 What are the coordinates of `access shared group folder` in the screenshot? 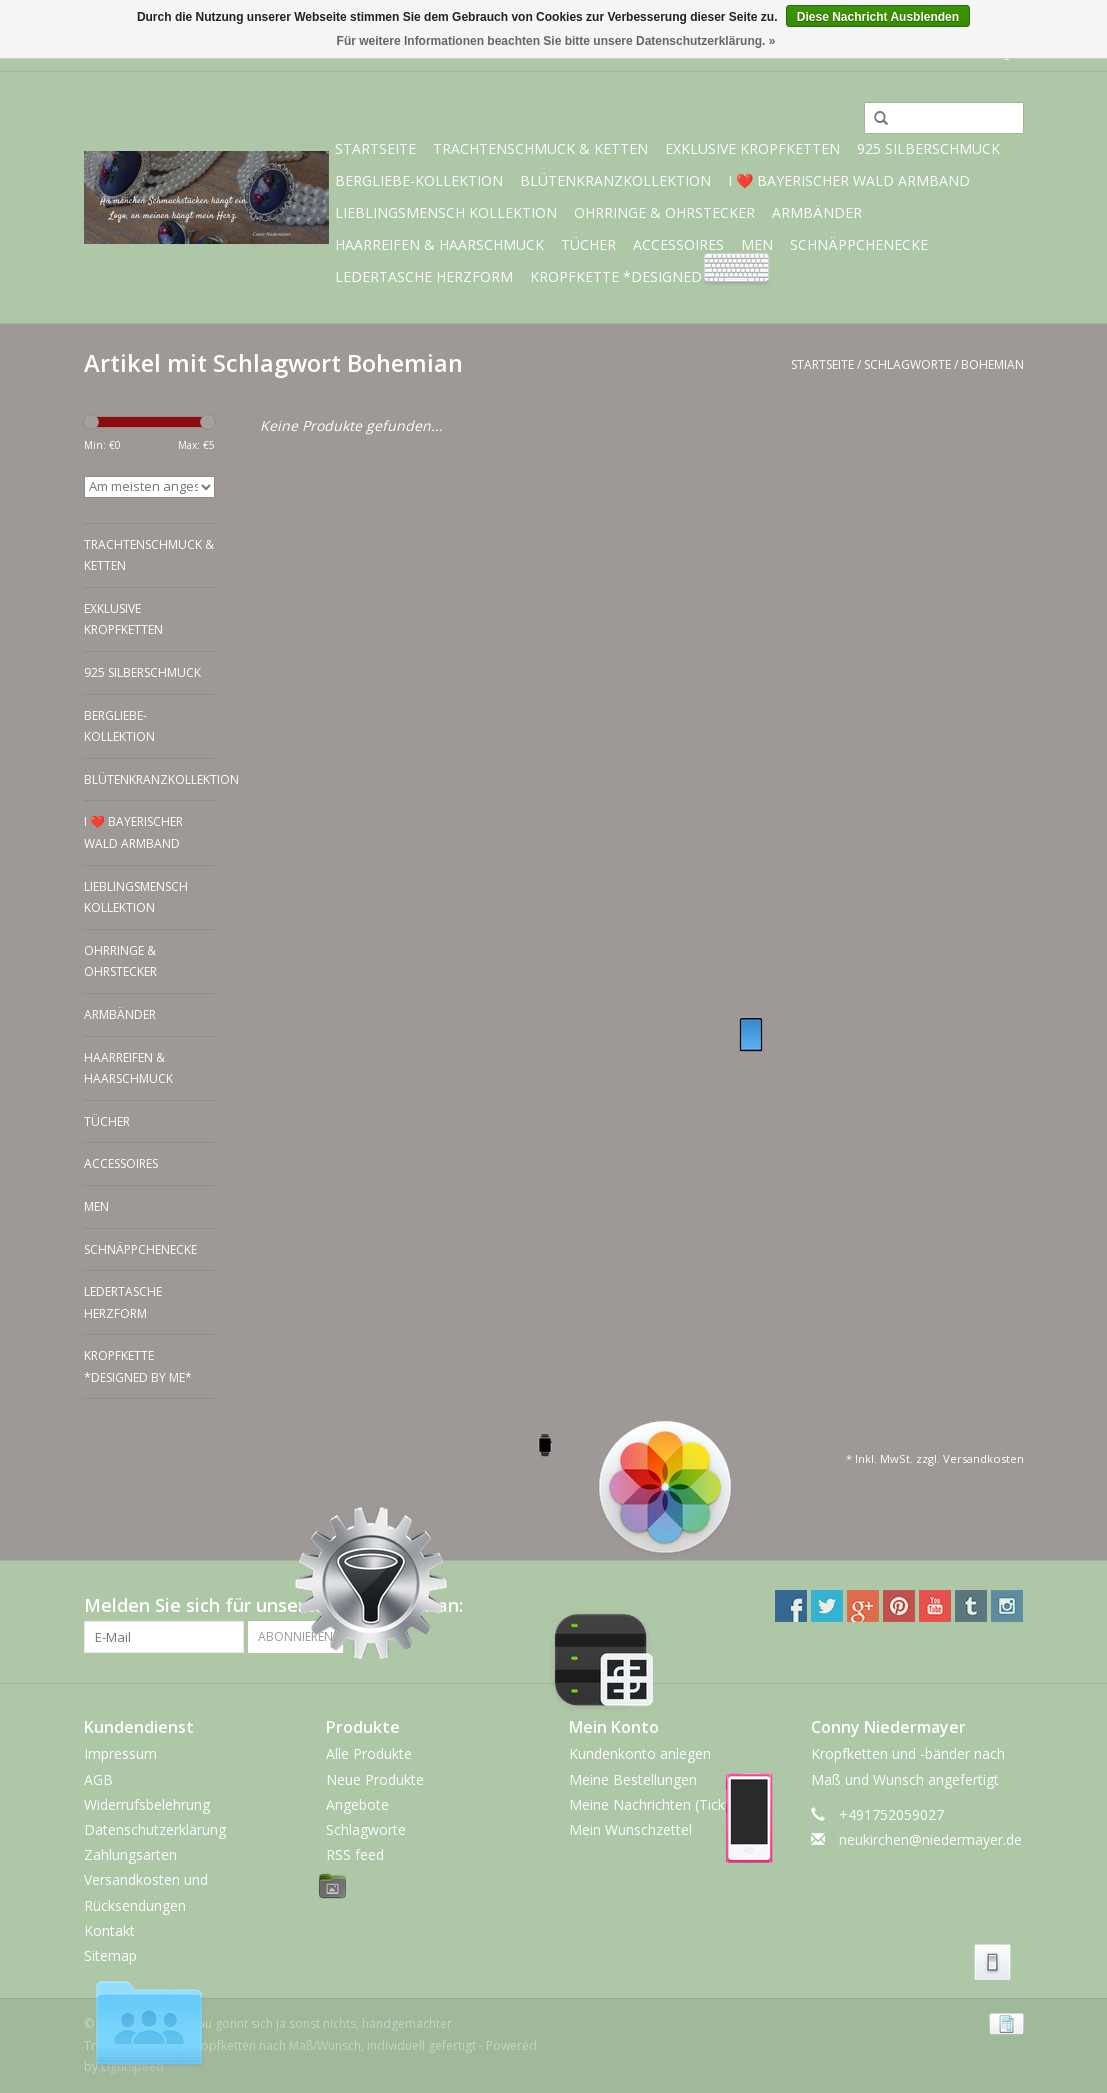 It's located at (149, 2023).